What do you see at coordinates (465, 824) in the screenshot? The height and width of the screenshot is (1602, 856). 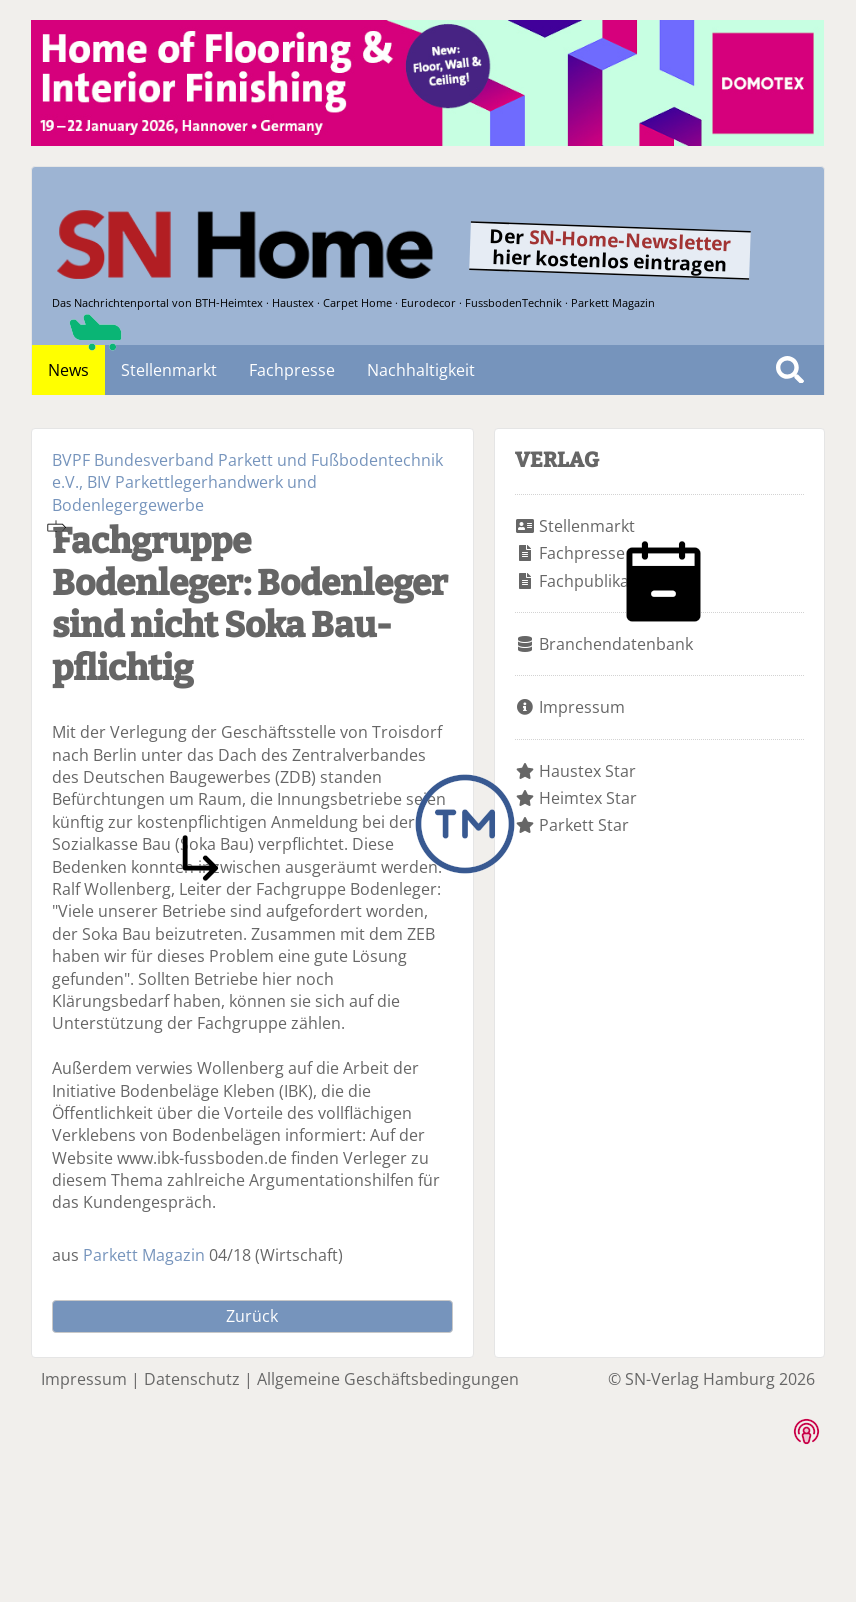 I see `indicates trademarked content or branding` at bounding box center [465, 824].